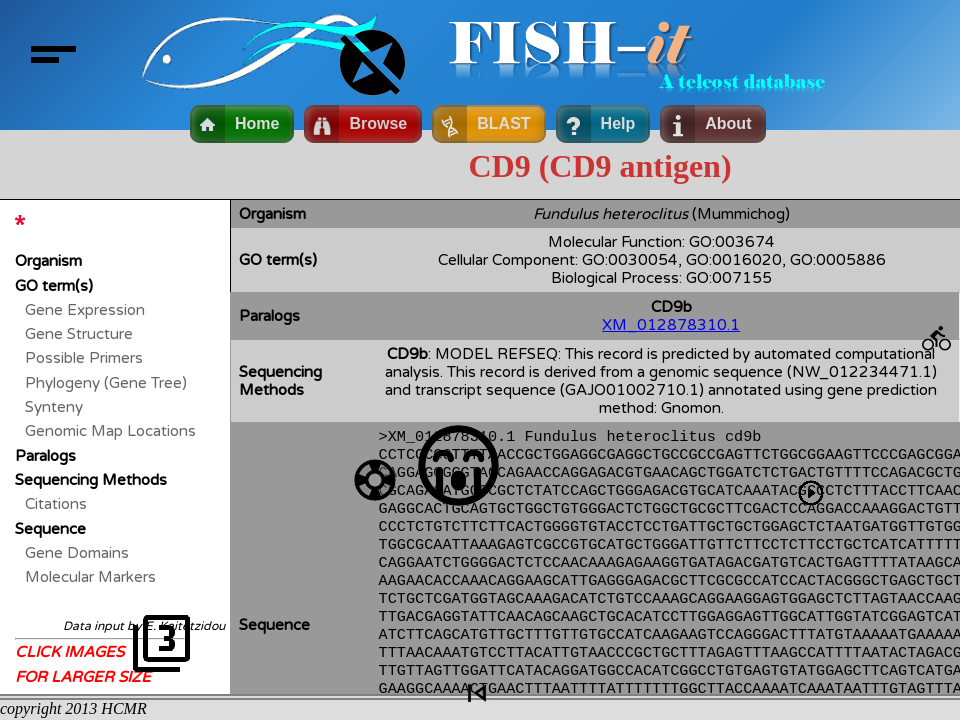  I want to click on enter a short text response, so click(53, 54).